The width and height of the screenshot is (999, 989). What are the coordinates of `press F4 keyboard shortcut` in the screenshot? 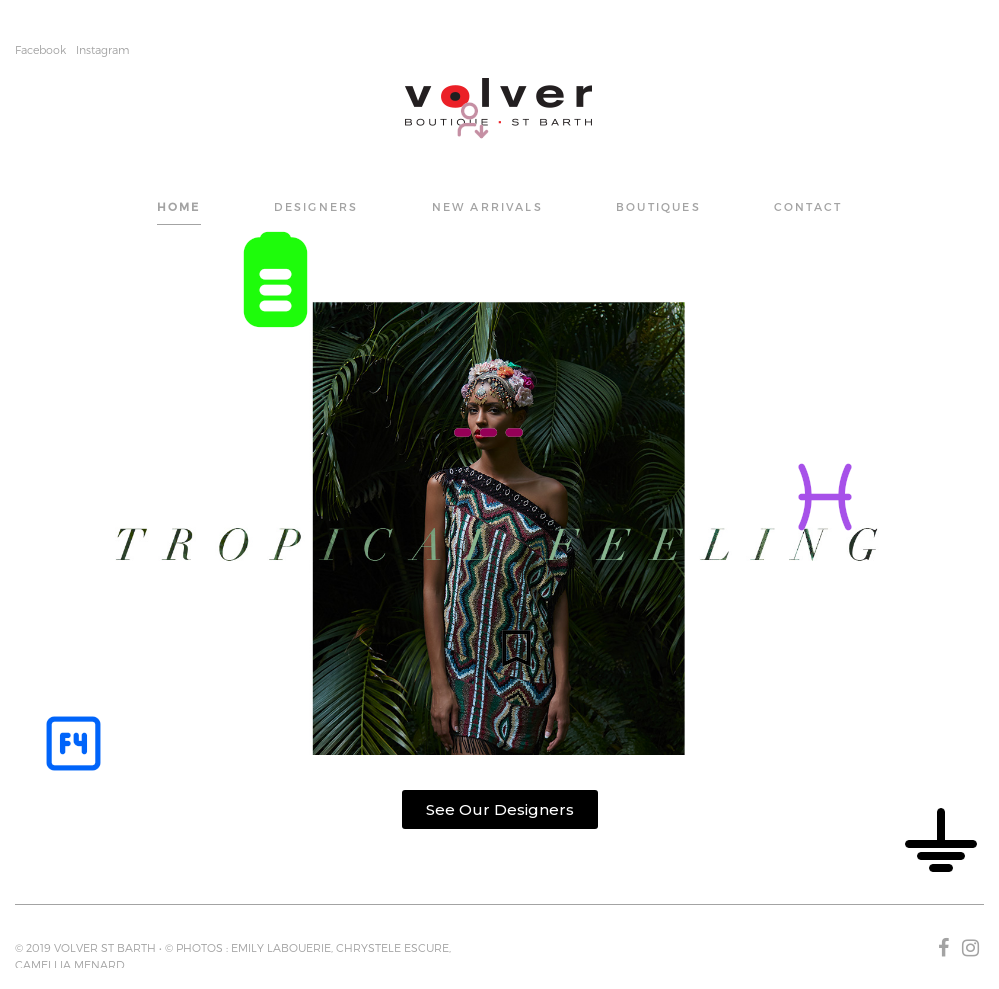 It's located at (73, 743).